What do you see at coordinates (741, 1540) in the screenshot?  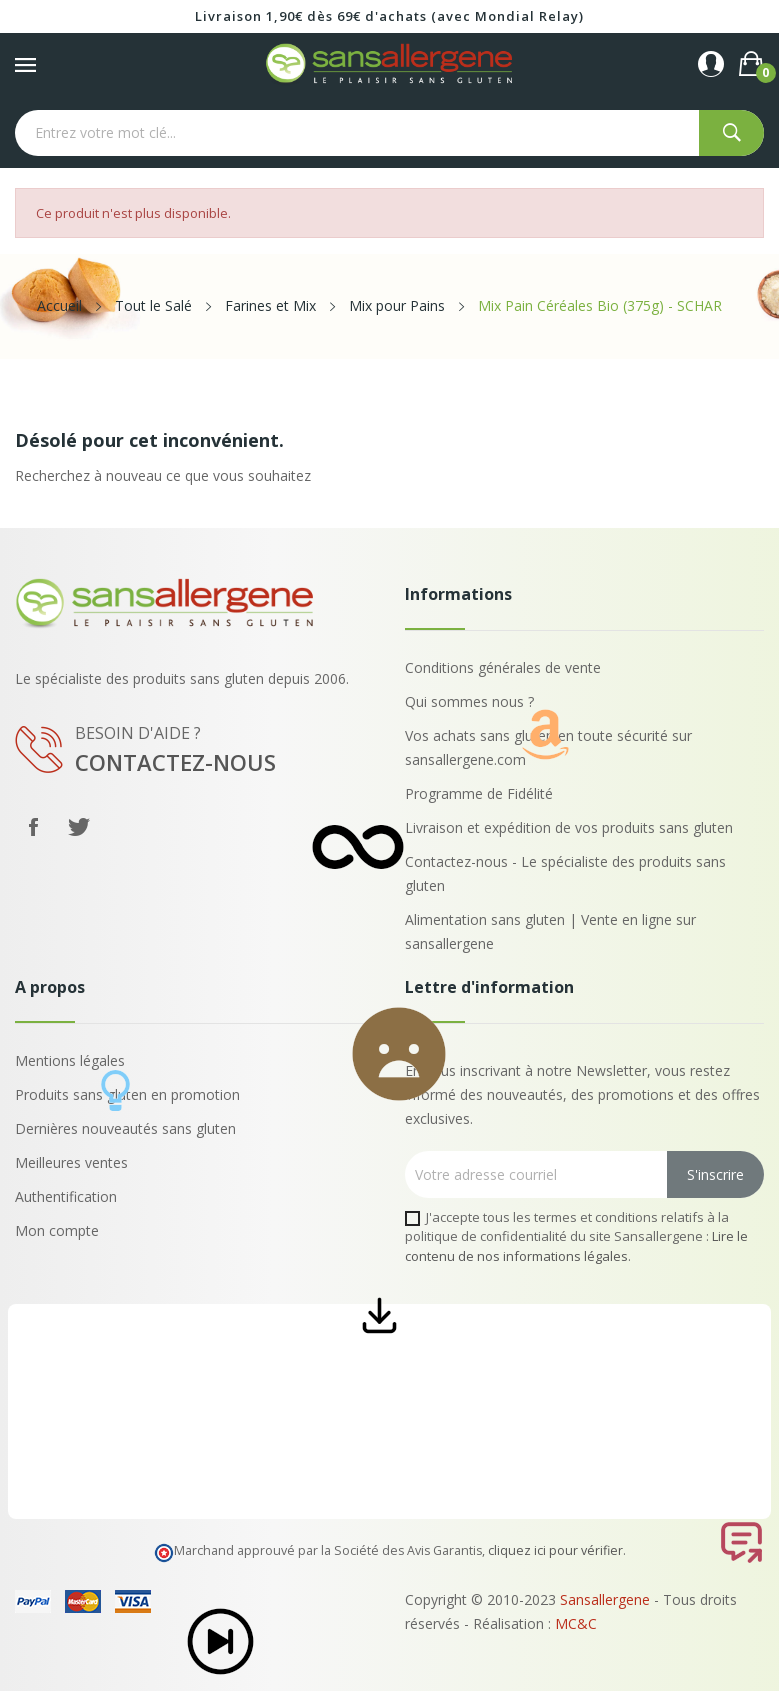 I see `share a message or conversation` at bounding box center [741, 1540].